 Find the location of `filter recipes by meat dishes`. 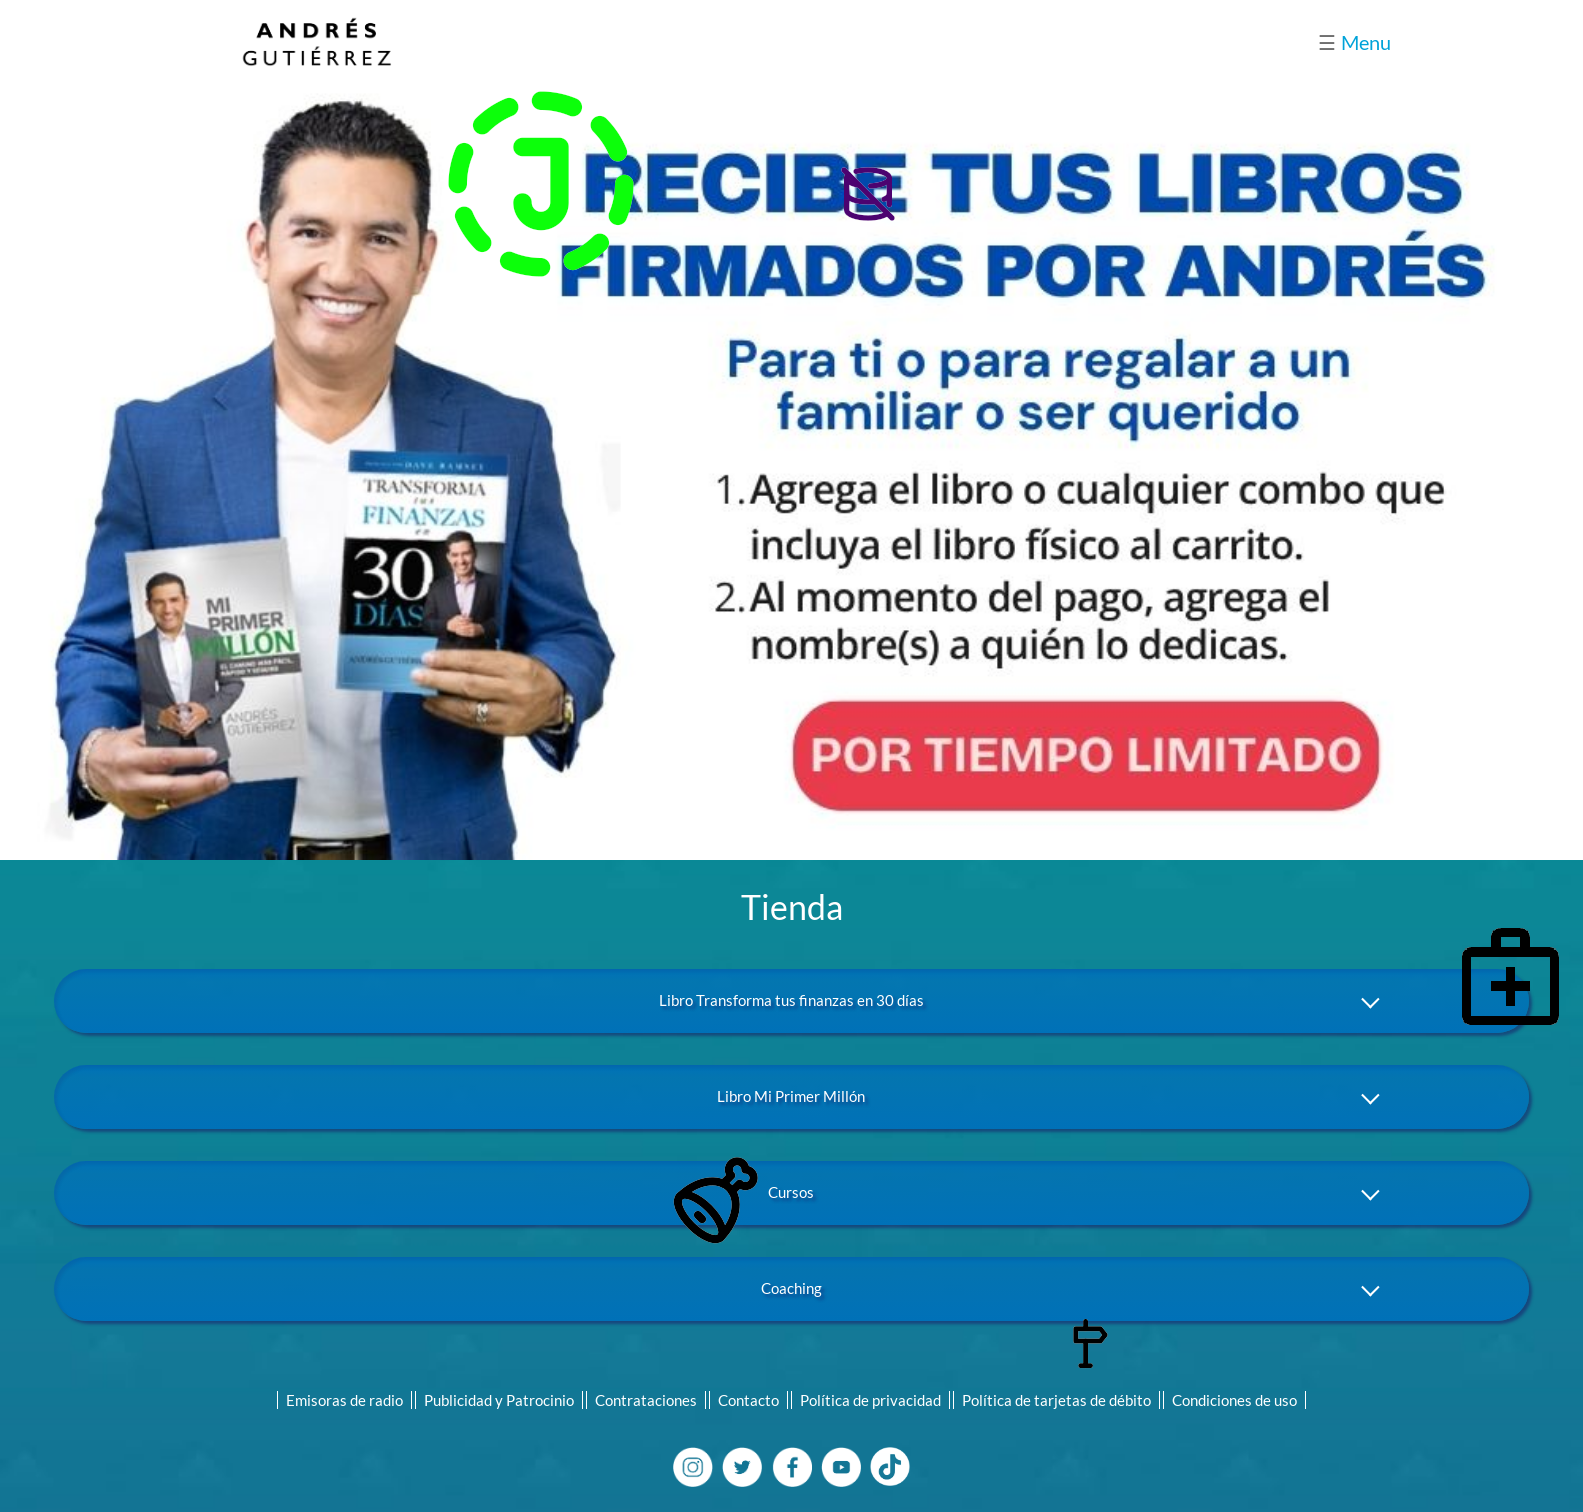

filter recipes by meat dishes is located at coordinates (716, 1198).